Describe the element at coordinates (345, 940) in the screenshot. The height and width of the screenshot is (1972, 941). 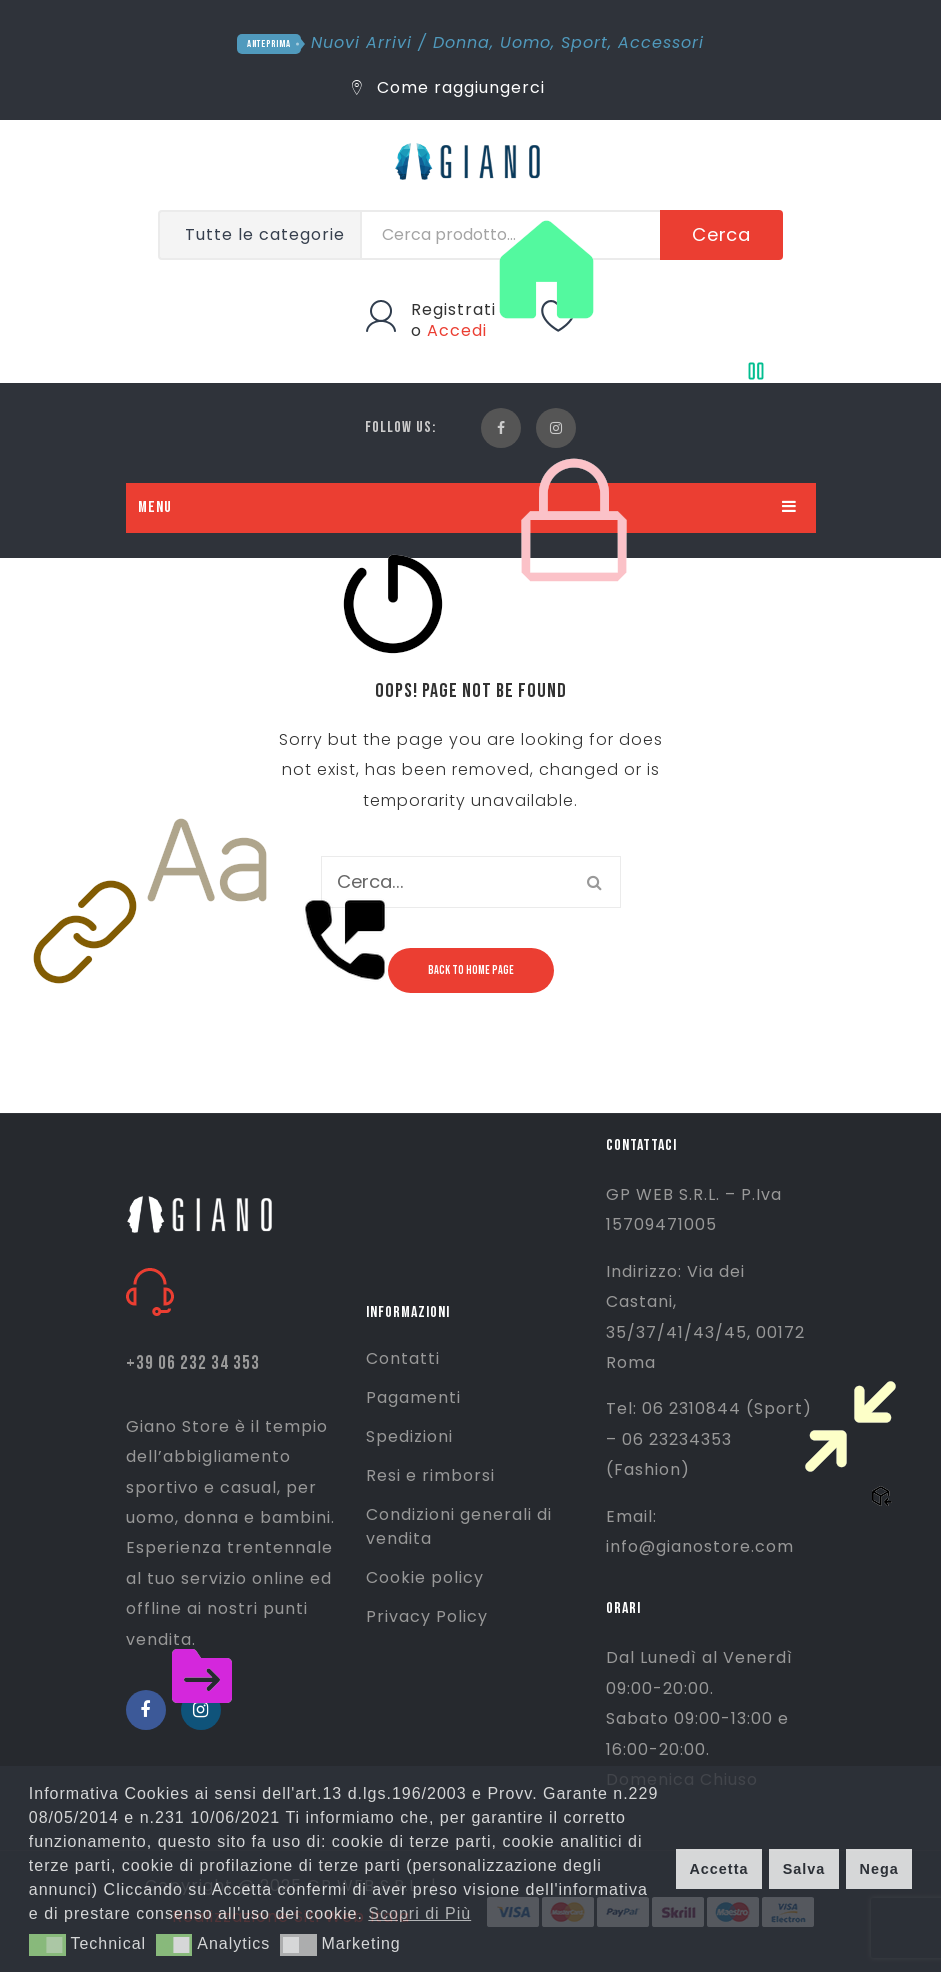
I see `access voicemail or phone messages` at that location.